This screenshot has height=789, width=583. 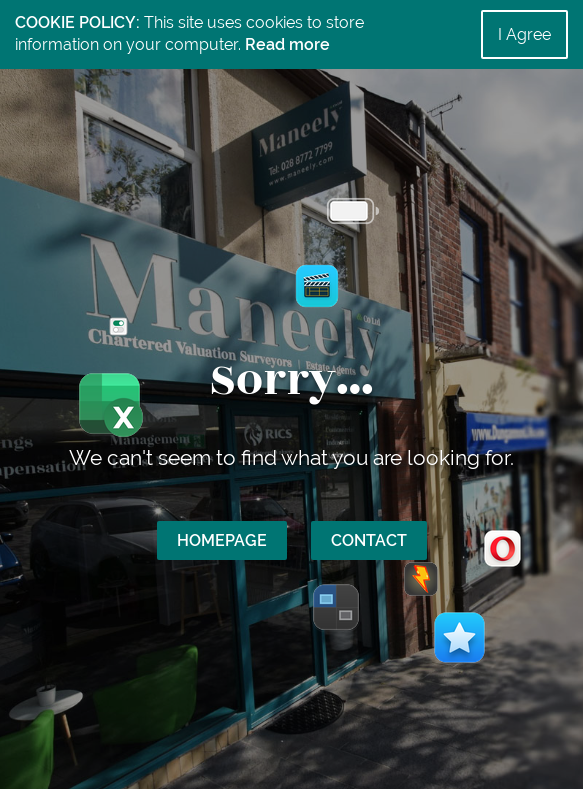 I want to click on open losslesscut video editing app, so click(x=317, y=286).